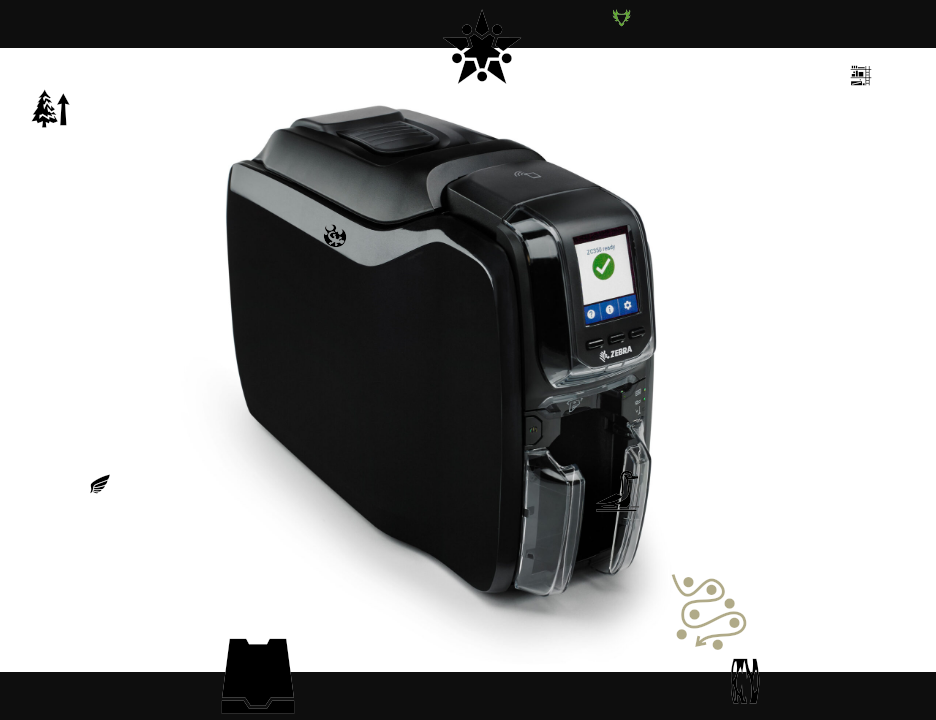  Describe the element at coordinates (617, 491) in the screenshot. I see `canadian goose character or wildlife element` at that location.